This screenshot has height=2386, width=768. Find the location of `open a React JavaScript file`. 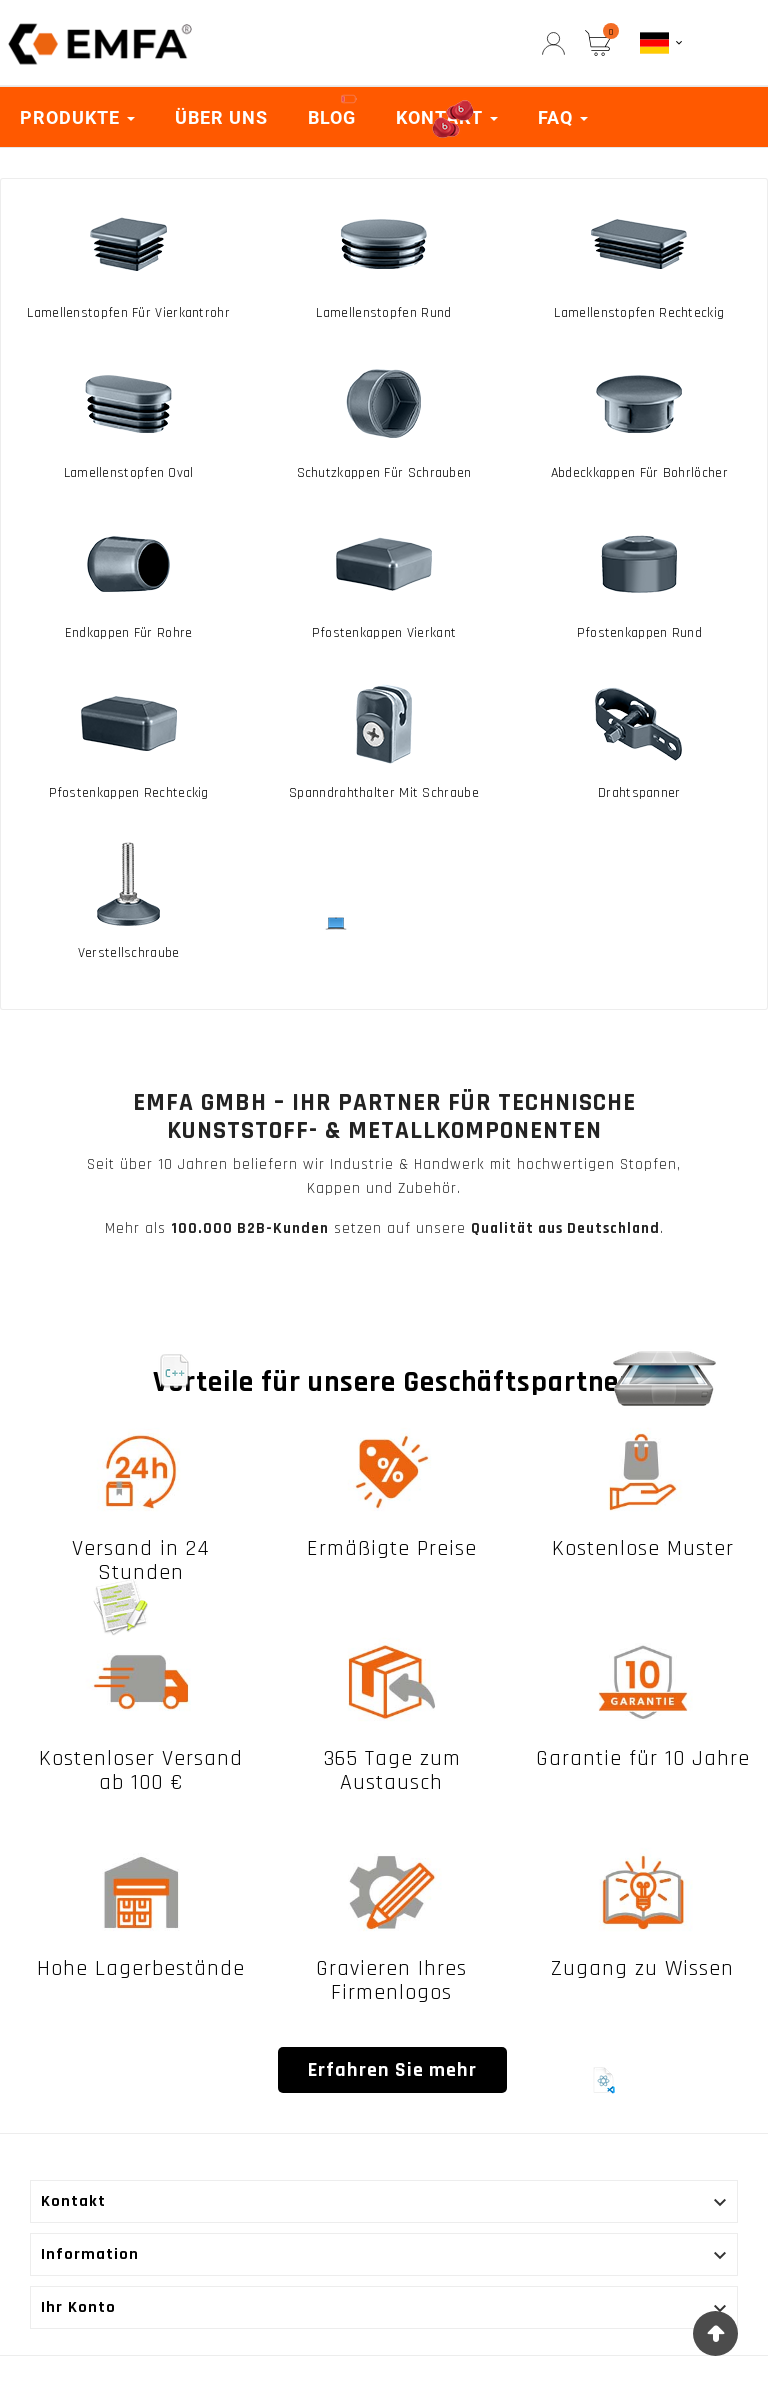

open a React JavaScript file is located at coordinates (603, 2080).